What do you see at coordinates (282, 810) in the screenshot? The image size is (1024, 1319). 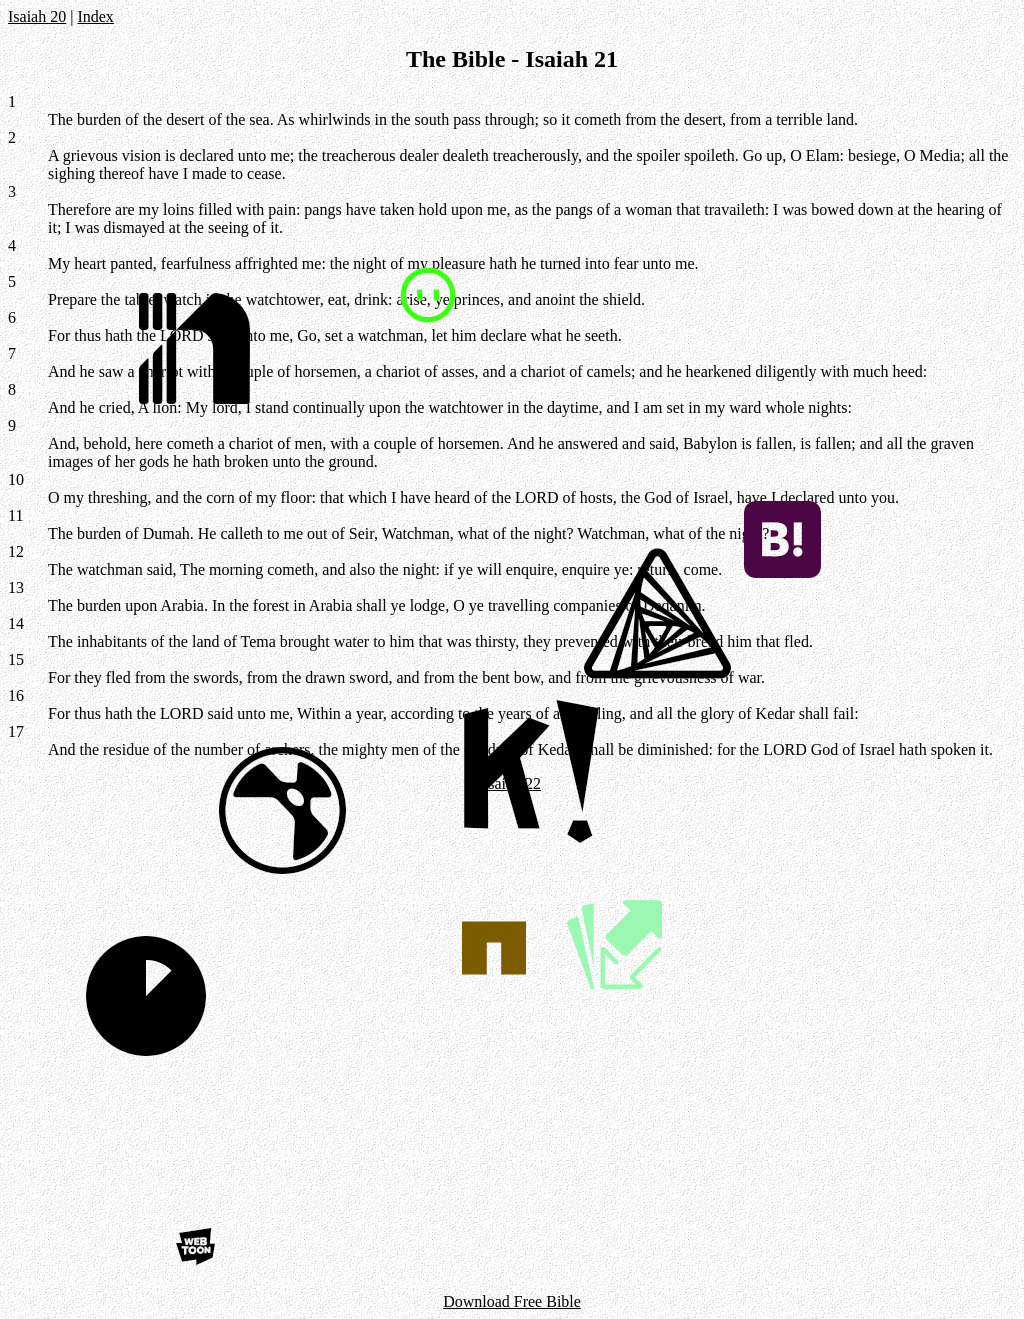 I see `open Nuke compositing software` at bounding box center [282, 810].